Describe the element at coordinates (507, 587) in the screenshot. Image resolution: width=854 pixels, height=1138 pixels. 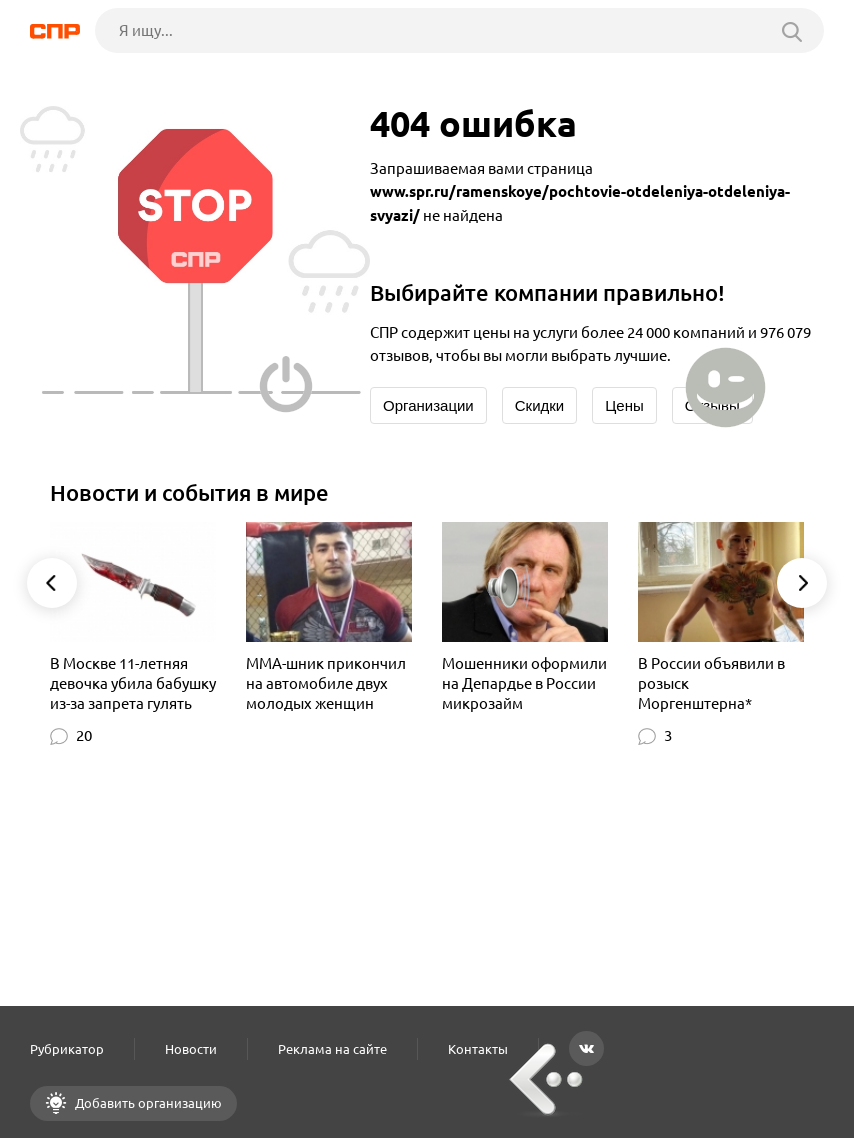
I see `volume is set to high` at that location.